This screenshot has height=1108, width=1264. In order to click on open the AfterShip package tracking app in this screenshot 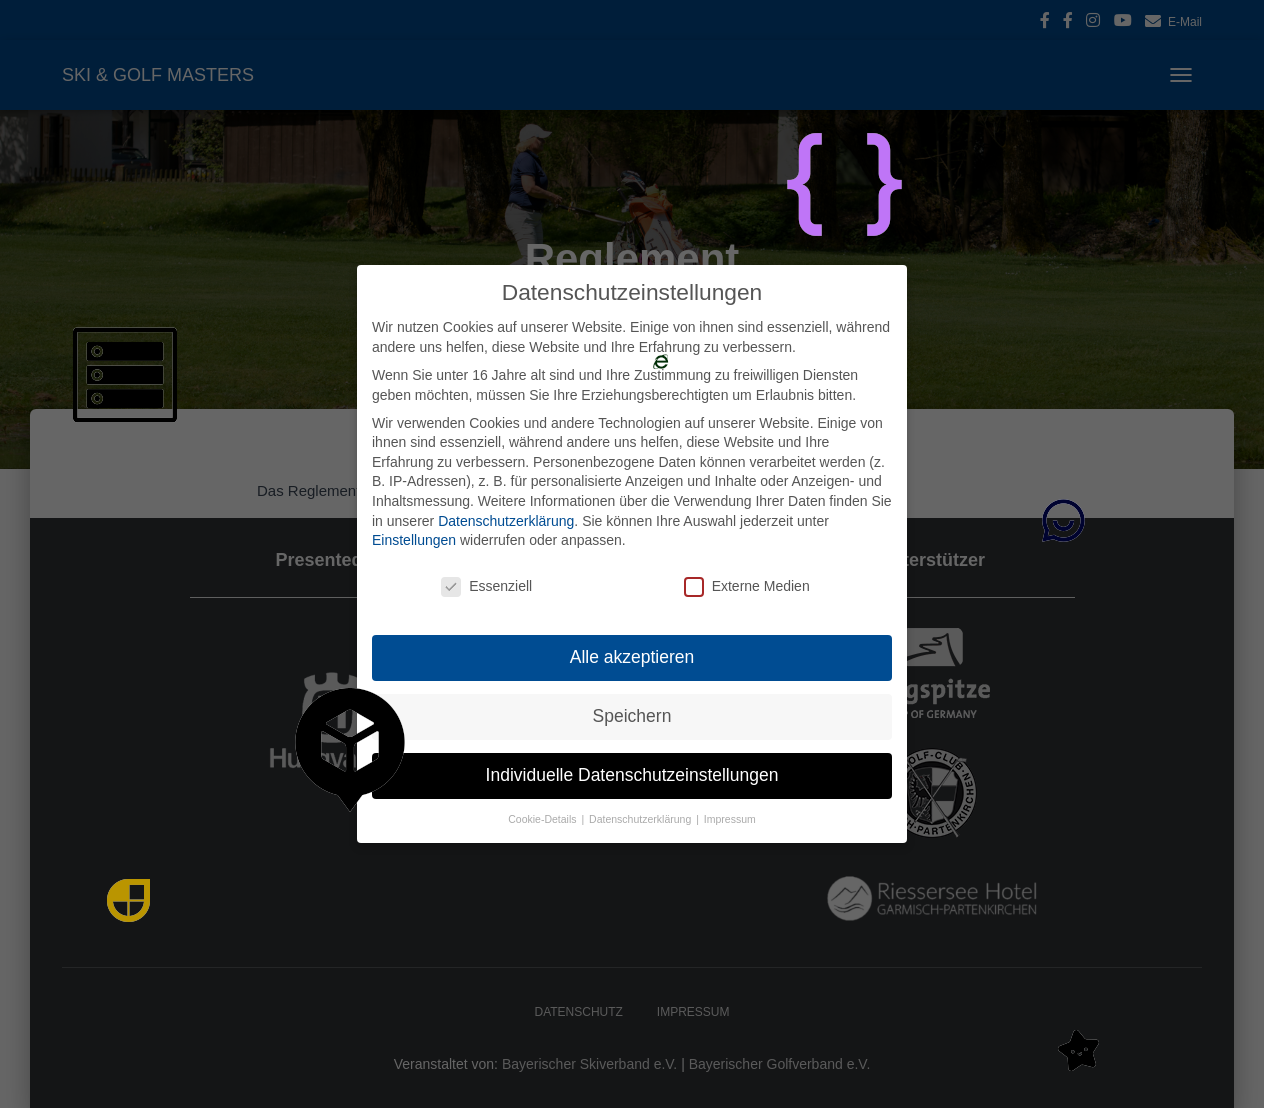, I will do `click(350, 750)`.